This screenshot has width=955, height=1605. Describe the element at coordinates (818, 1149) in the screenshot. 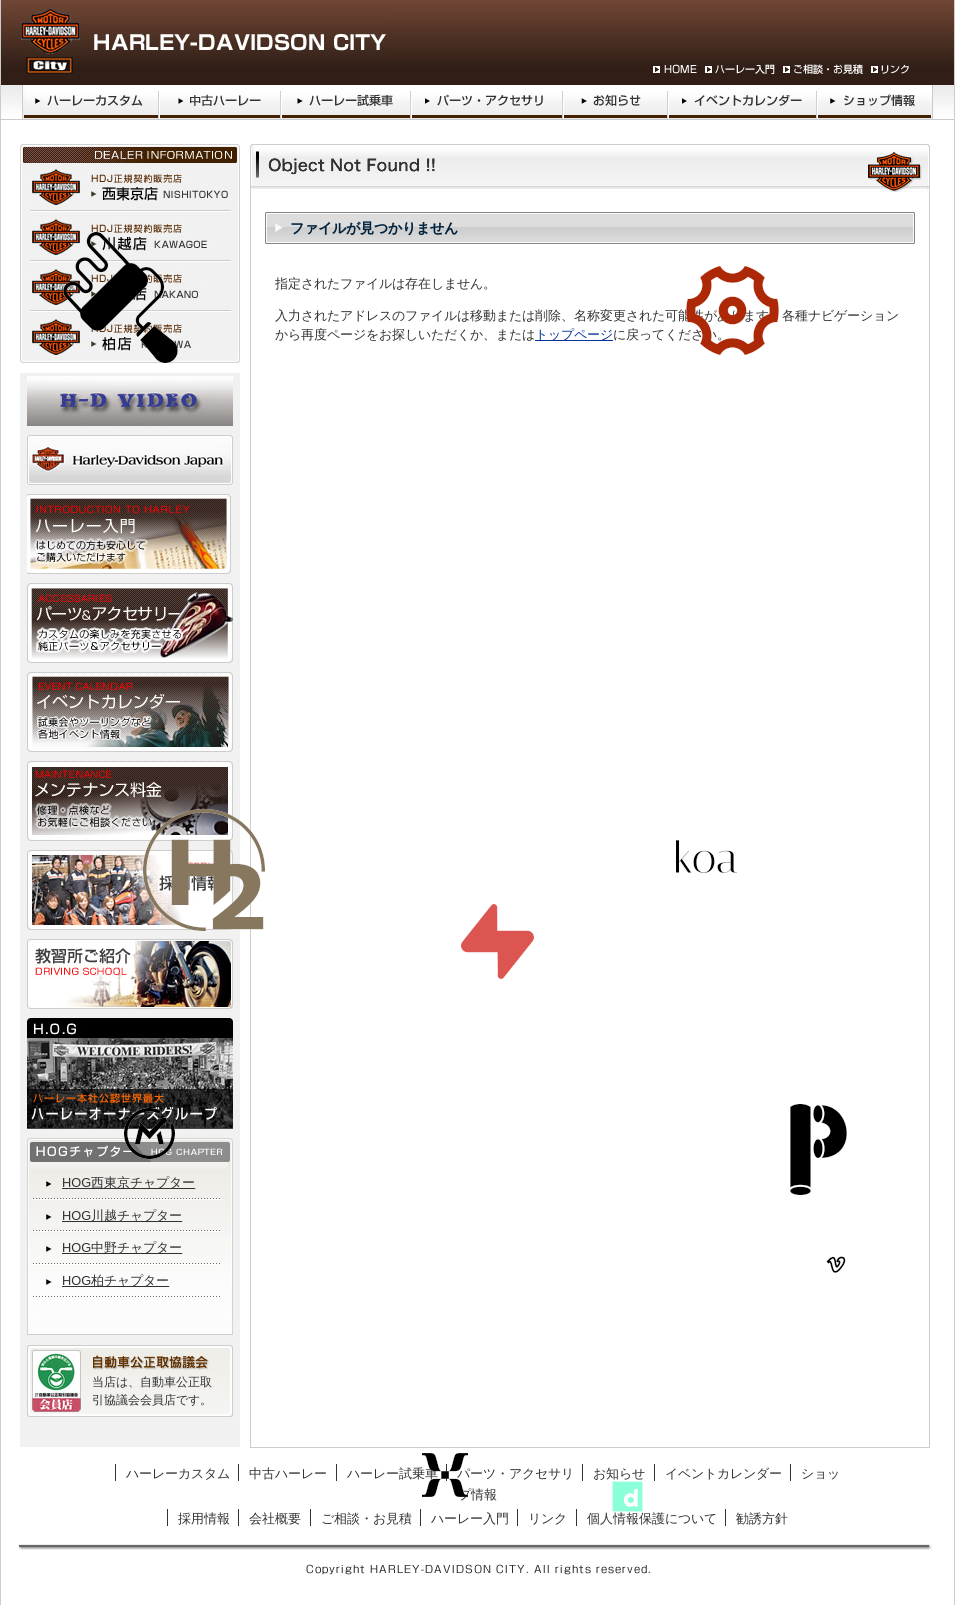

I see `open piped app` at that location.